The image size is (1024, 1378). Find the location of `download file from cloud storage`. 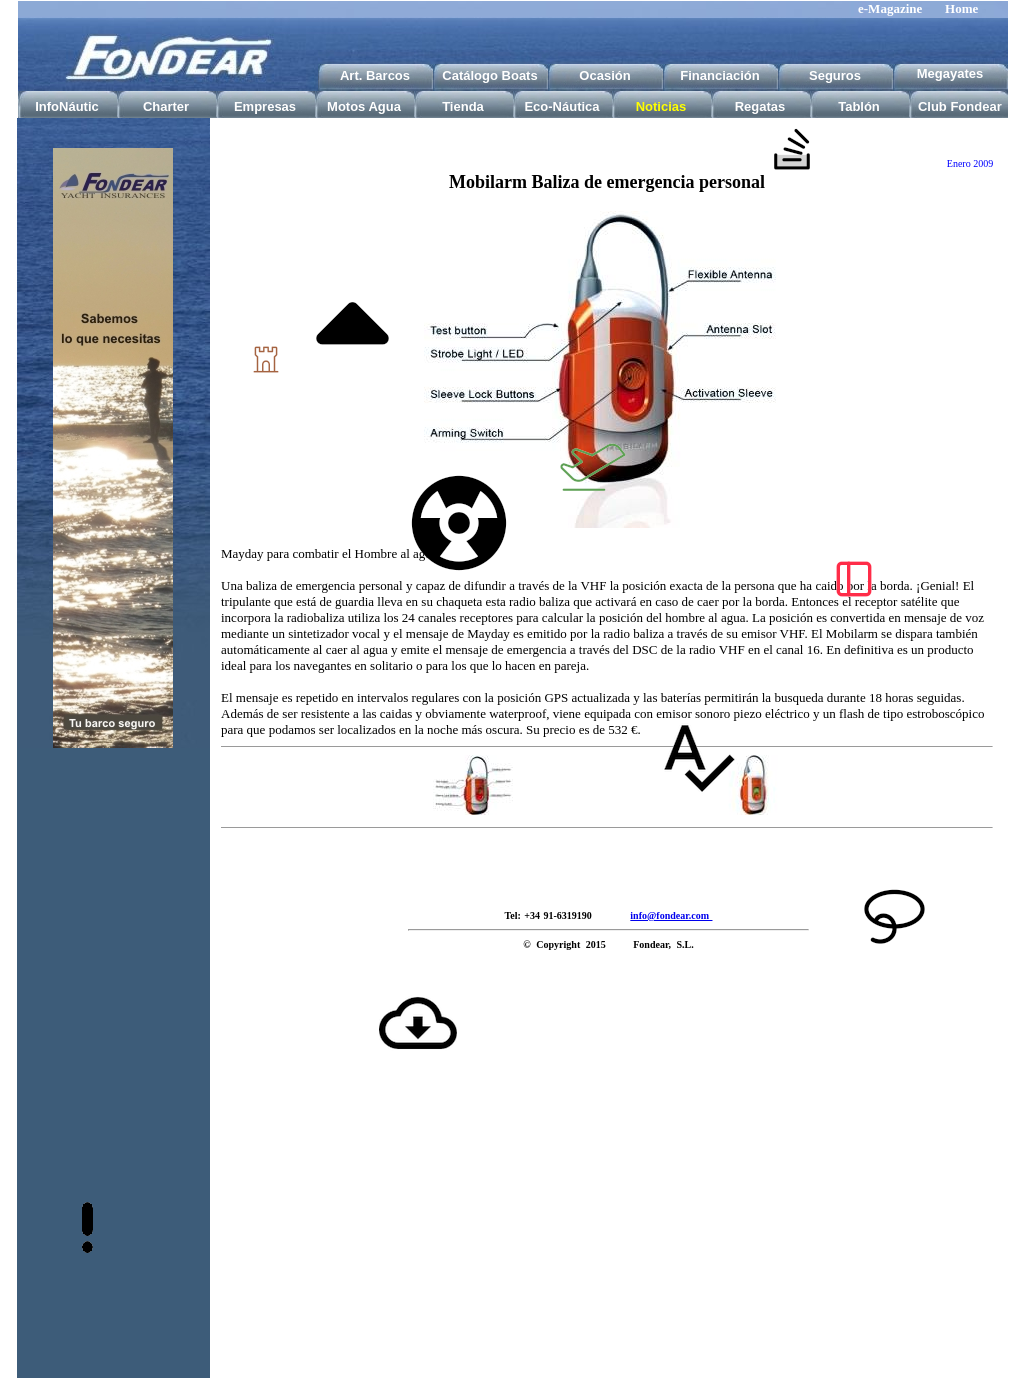

download file from cloud storage is located at coordinates (418, 1023).